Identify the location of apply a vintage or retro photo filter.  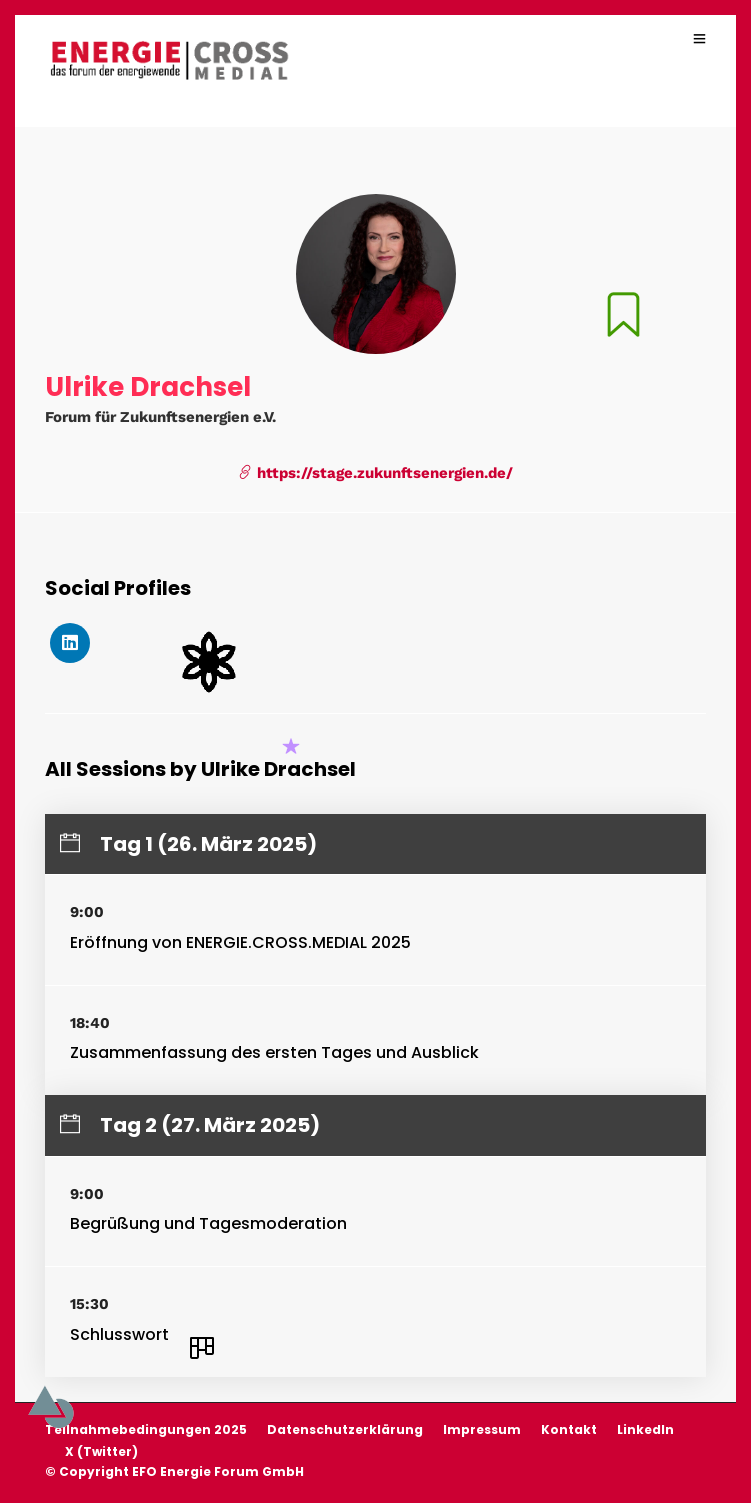
(209, 662).